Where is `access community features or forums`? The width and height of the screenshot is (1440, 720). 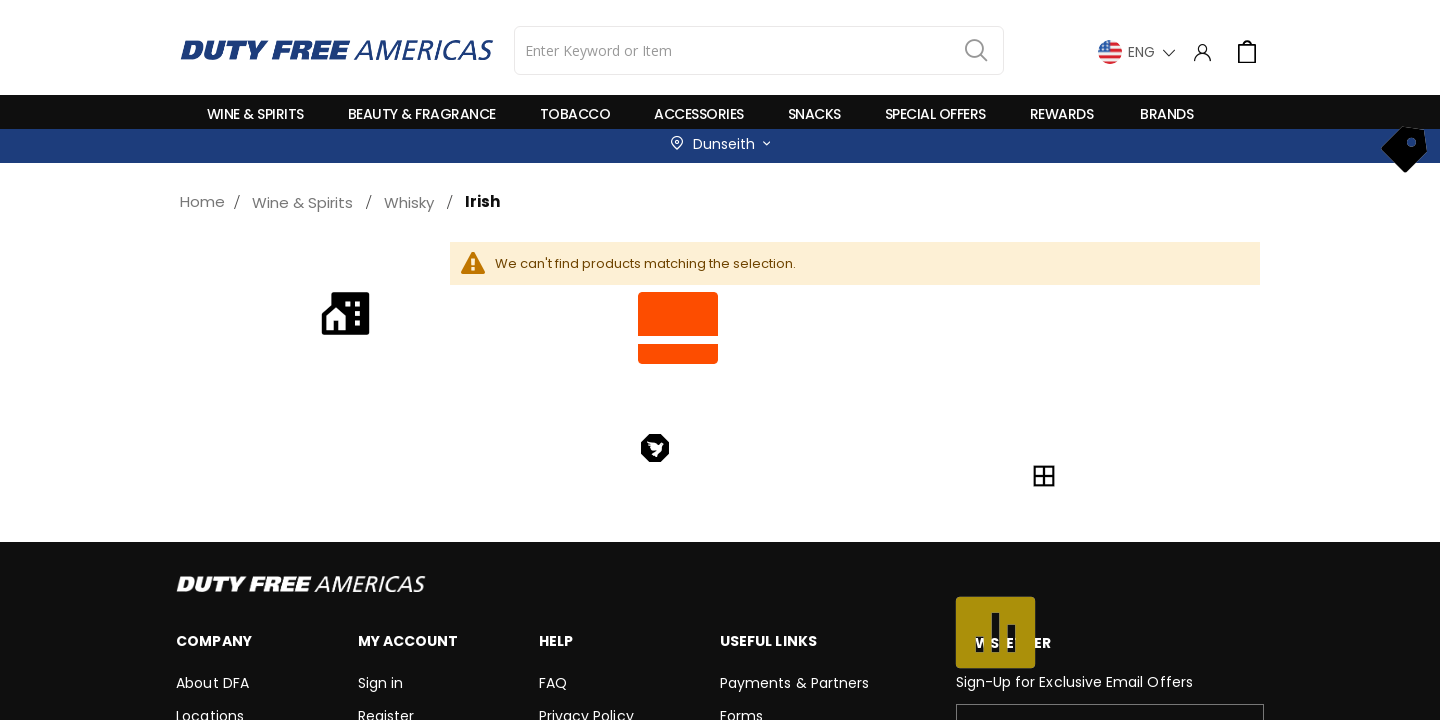 access community features or forums is located at coordinates (345, 313).